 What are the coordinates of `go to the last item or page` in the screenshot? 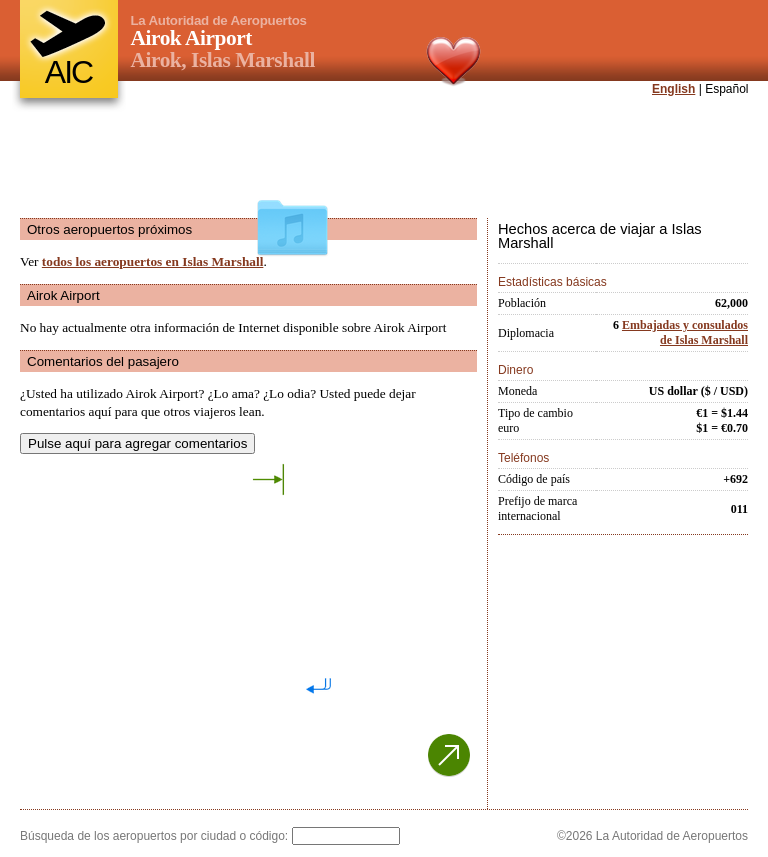 It's located at (268, 479).